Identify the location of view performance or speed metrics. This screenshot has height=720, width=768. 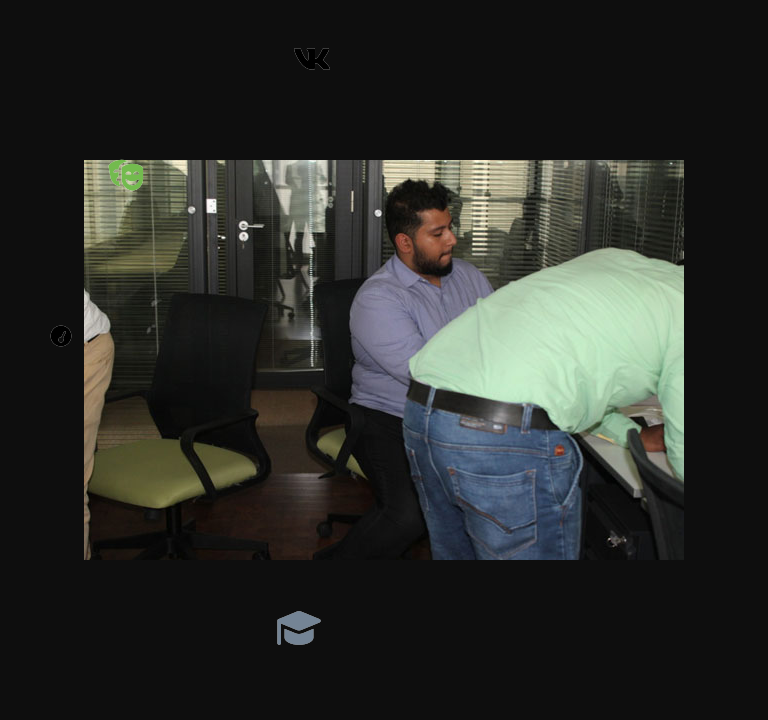
(61, 336).